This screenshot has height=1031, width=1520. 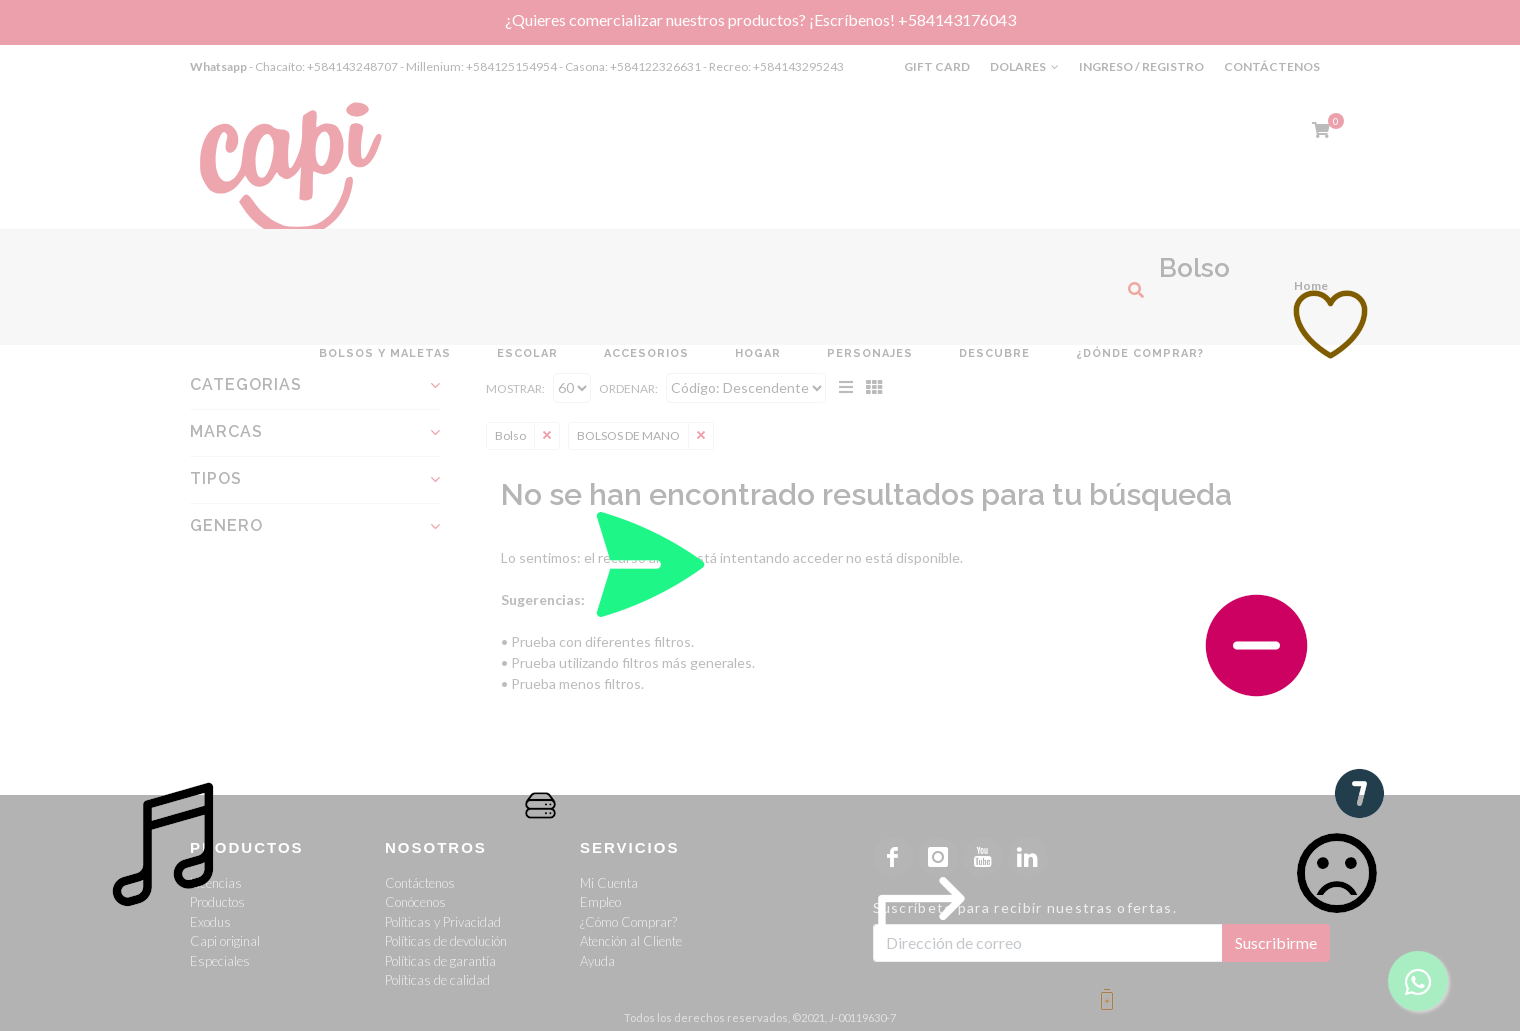 What do you see at coordinates (1337, 873) in the screenshot?
I see `rate your experience as negative` at bounding box center [1337, 873].